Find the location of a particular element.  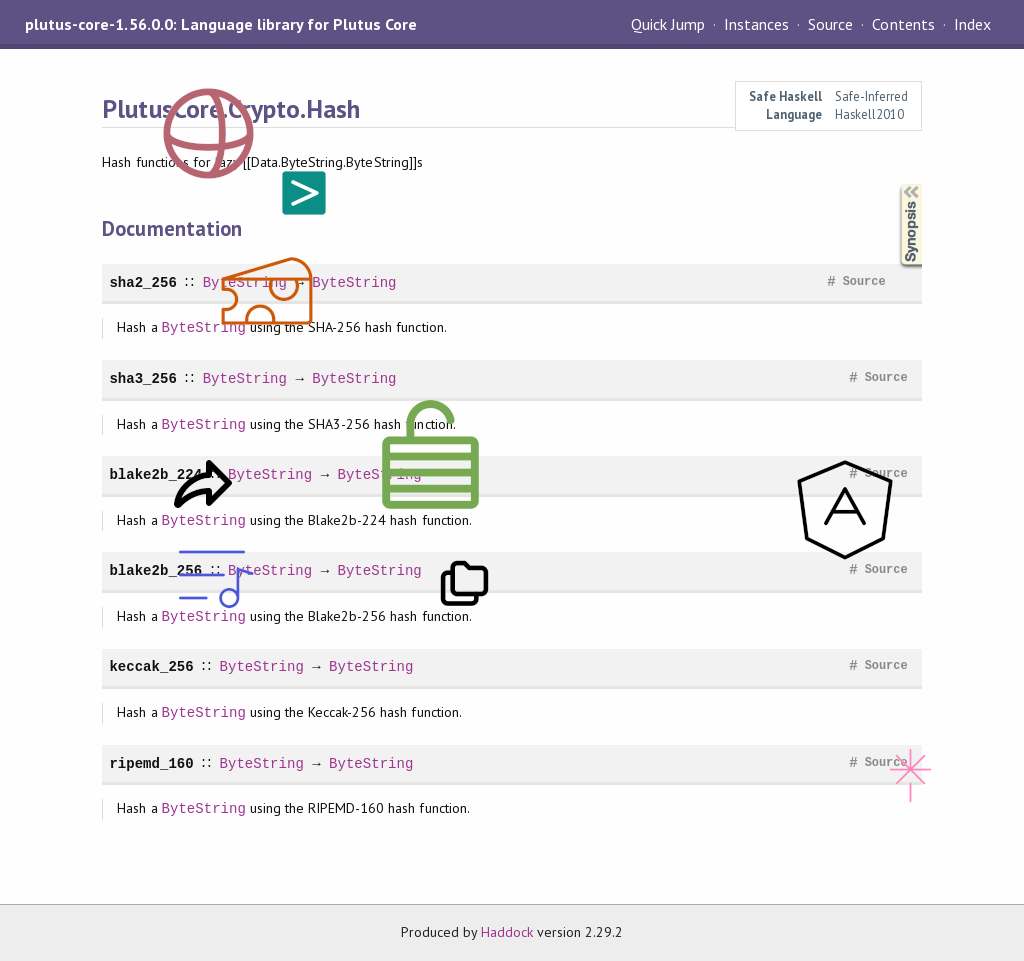

navigate to next item or page is located at coordinates (304, 193).